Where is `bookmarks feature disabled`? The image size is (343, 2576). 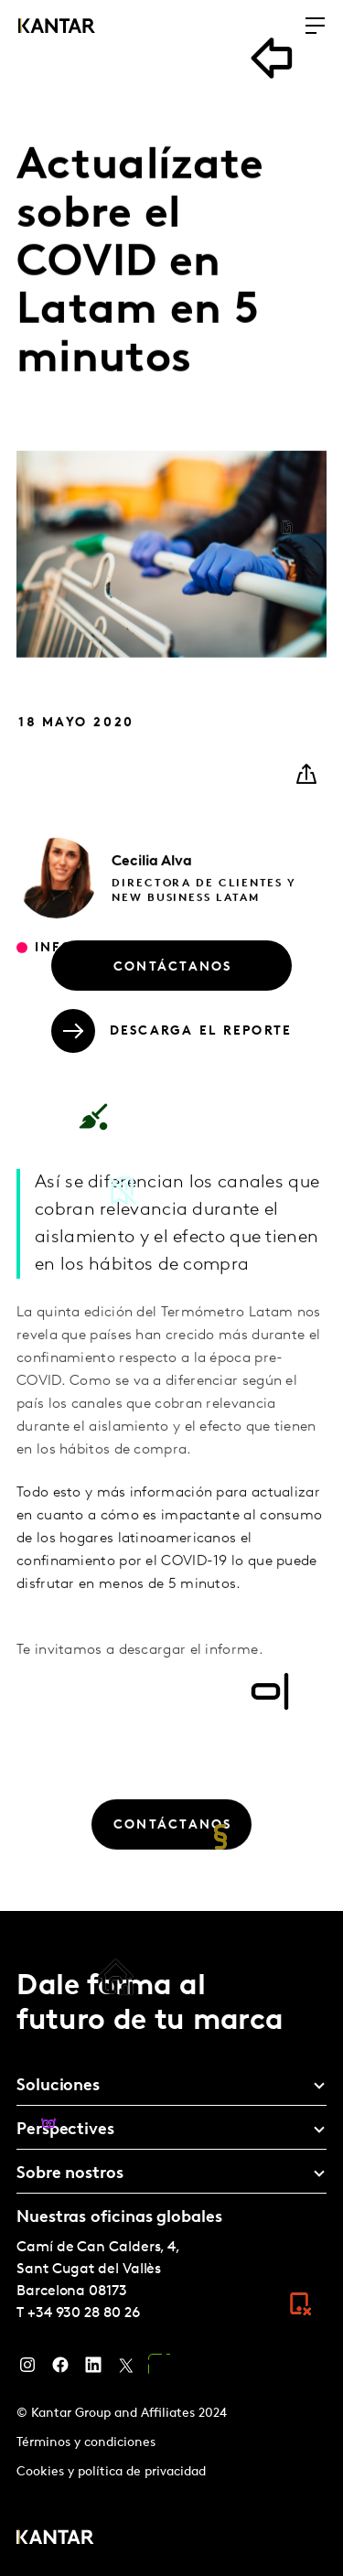 bookmarks feature disabled is located at coordinates (122, 1190).